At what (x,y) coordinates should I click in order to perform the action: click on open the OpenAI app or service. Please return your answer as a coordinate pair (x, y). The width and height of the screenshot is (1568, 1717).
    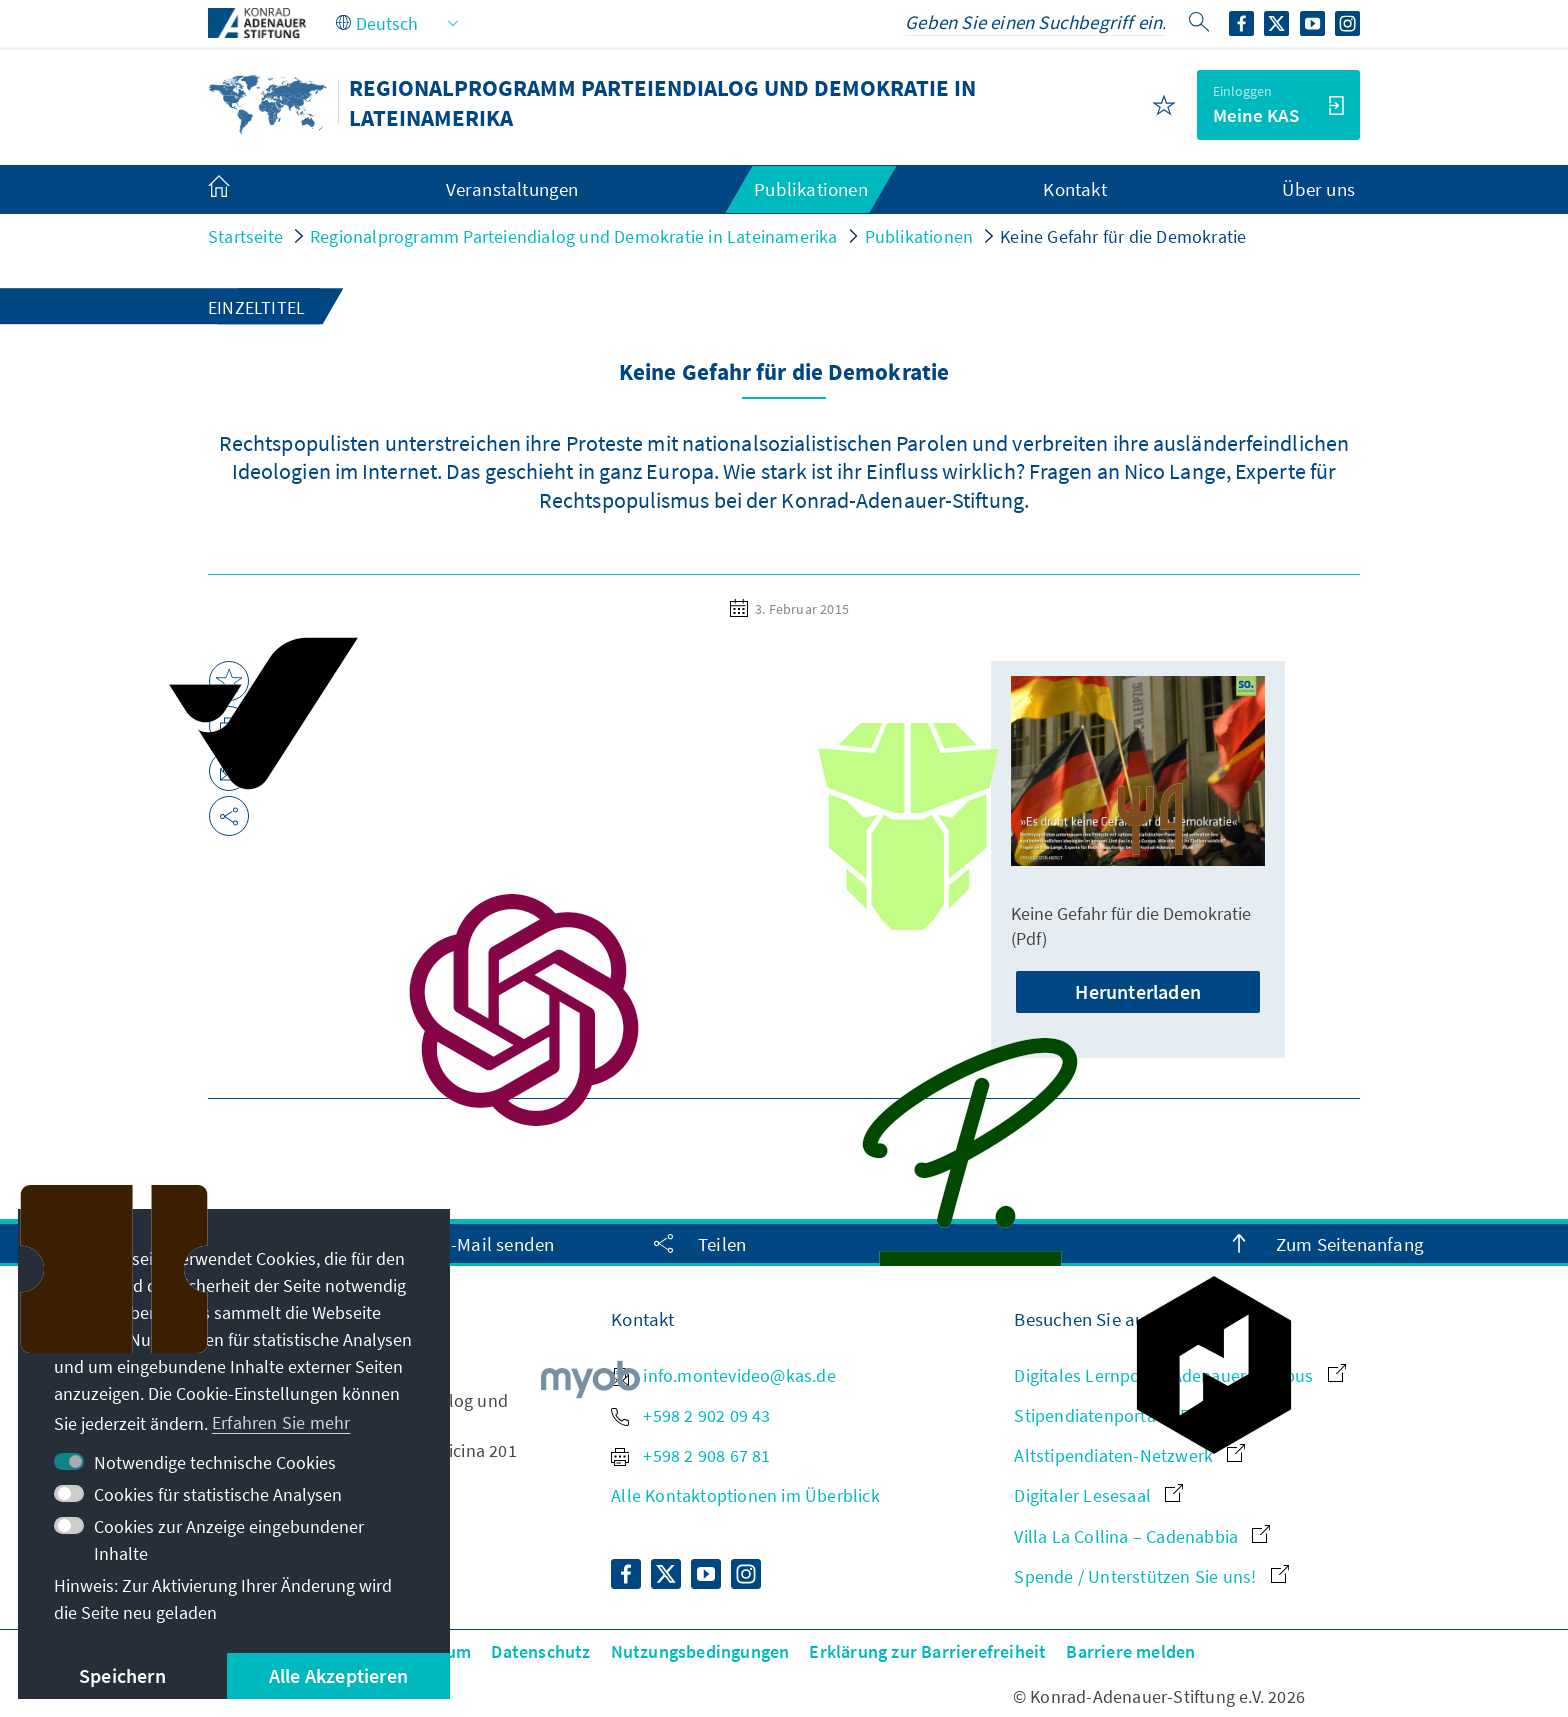
    Looking at the image, I should click on (524, 1010).